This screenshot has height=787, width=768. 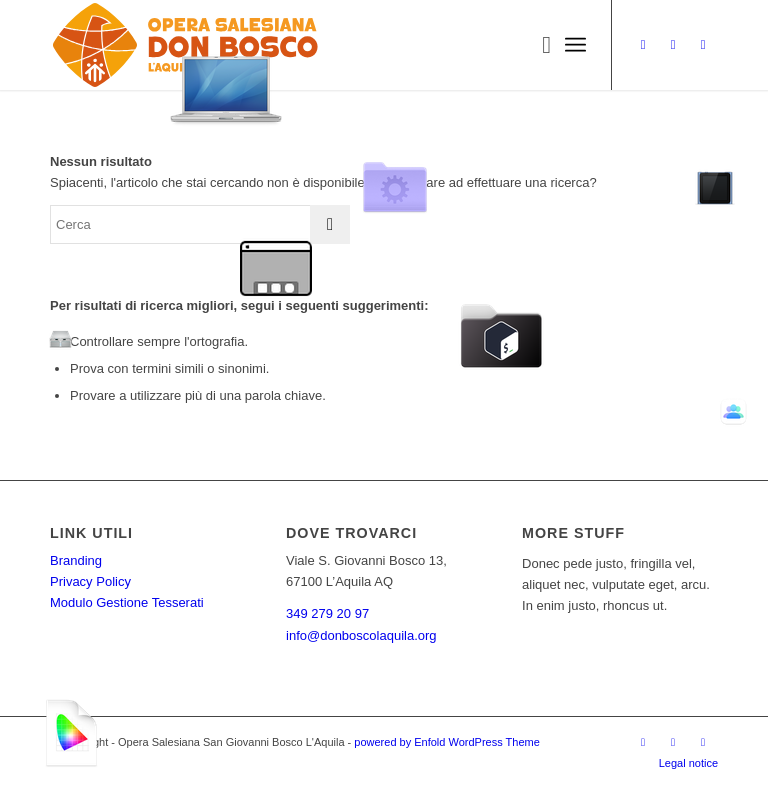 What do you see at coordinates (276, 269) in the screenshot?
I see `access desktop folder in sidebar` at bounding box center [276, 269].